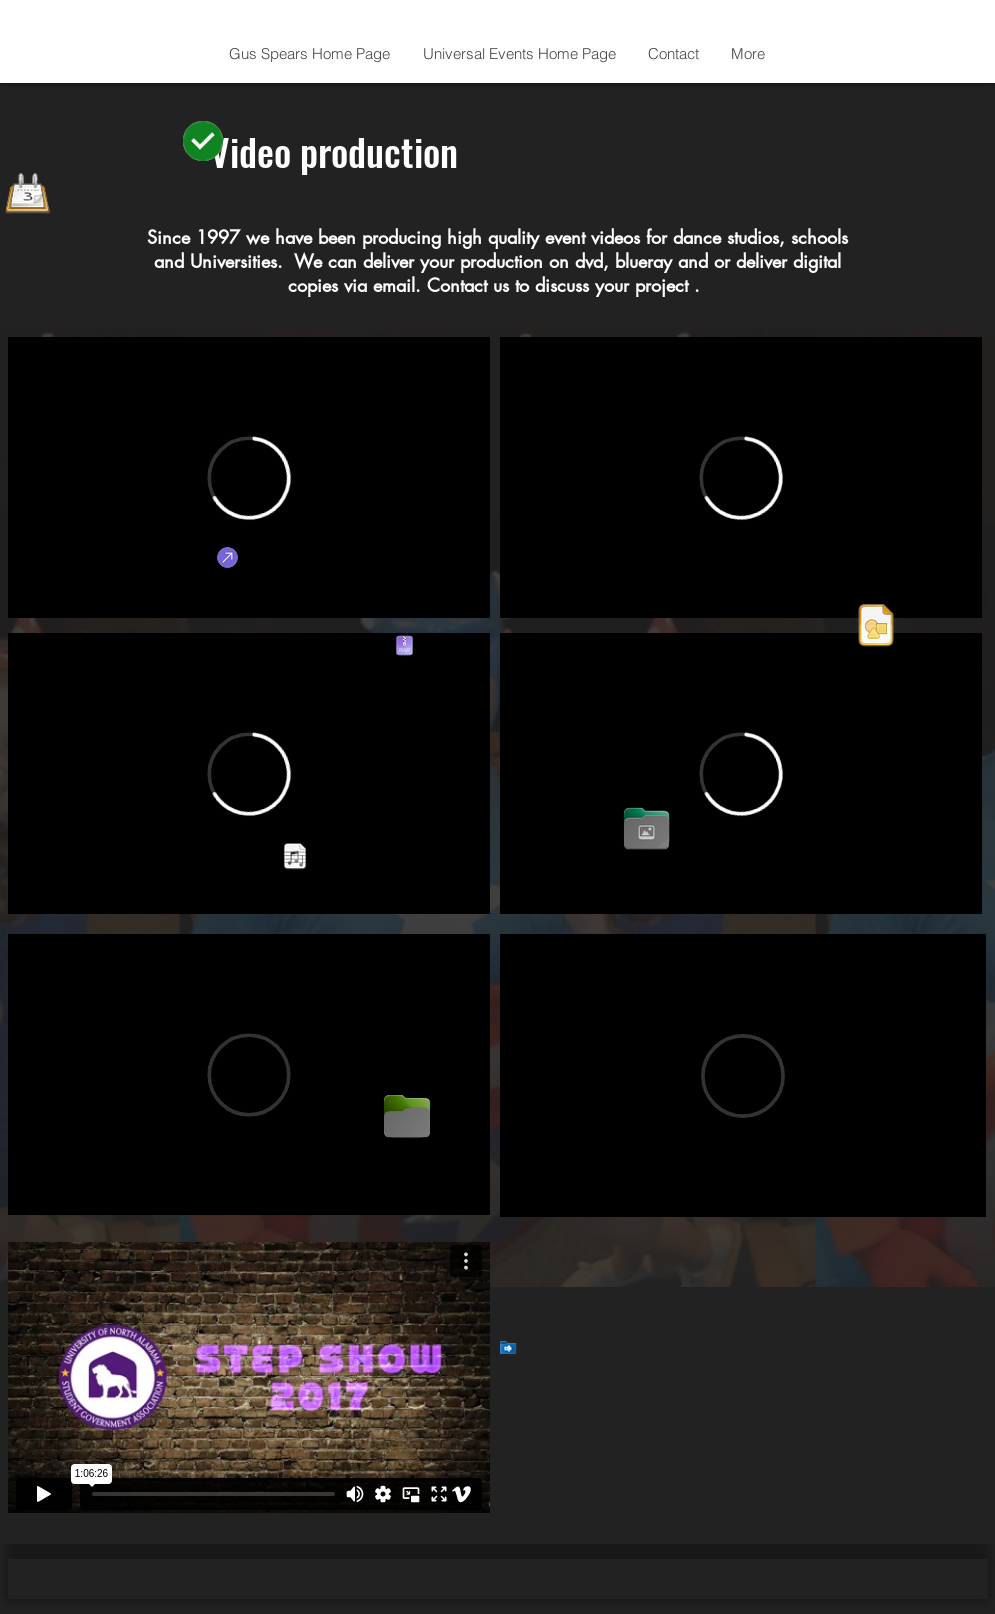  Describe the element at coordinates (876, 625) in the screenshot. I see `a libreoffice draw document file` at that location.